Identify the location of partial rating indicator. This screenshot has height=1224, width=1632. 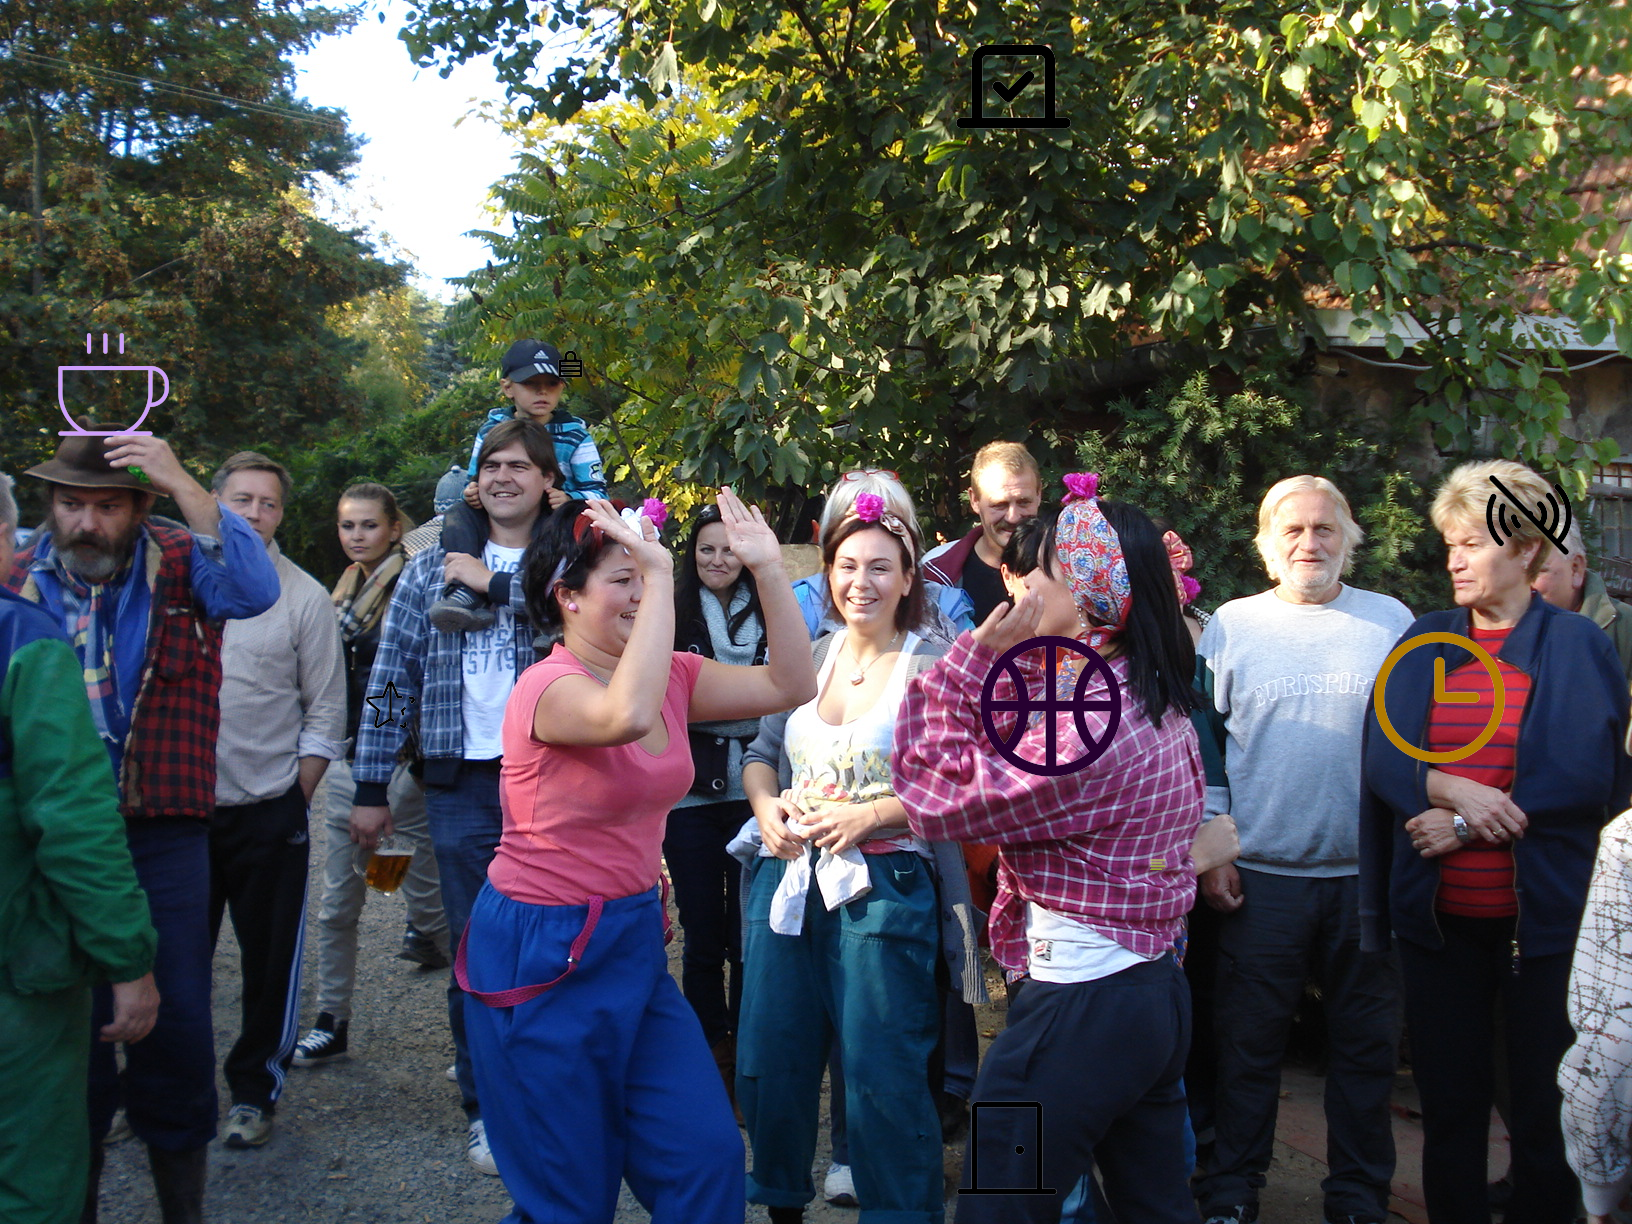
(390, 705).